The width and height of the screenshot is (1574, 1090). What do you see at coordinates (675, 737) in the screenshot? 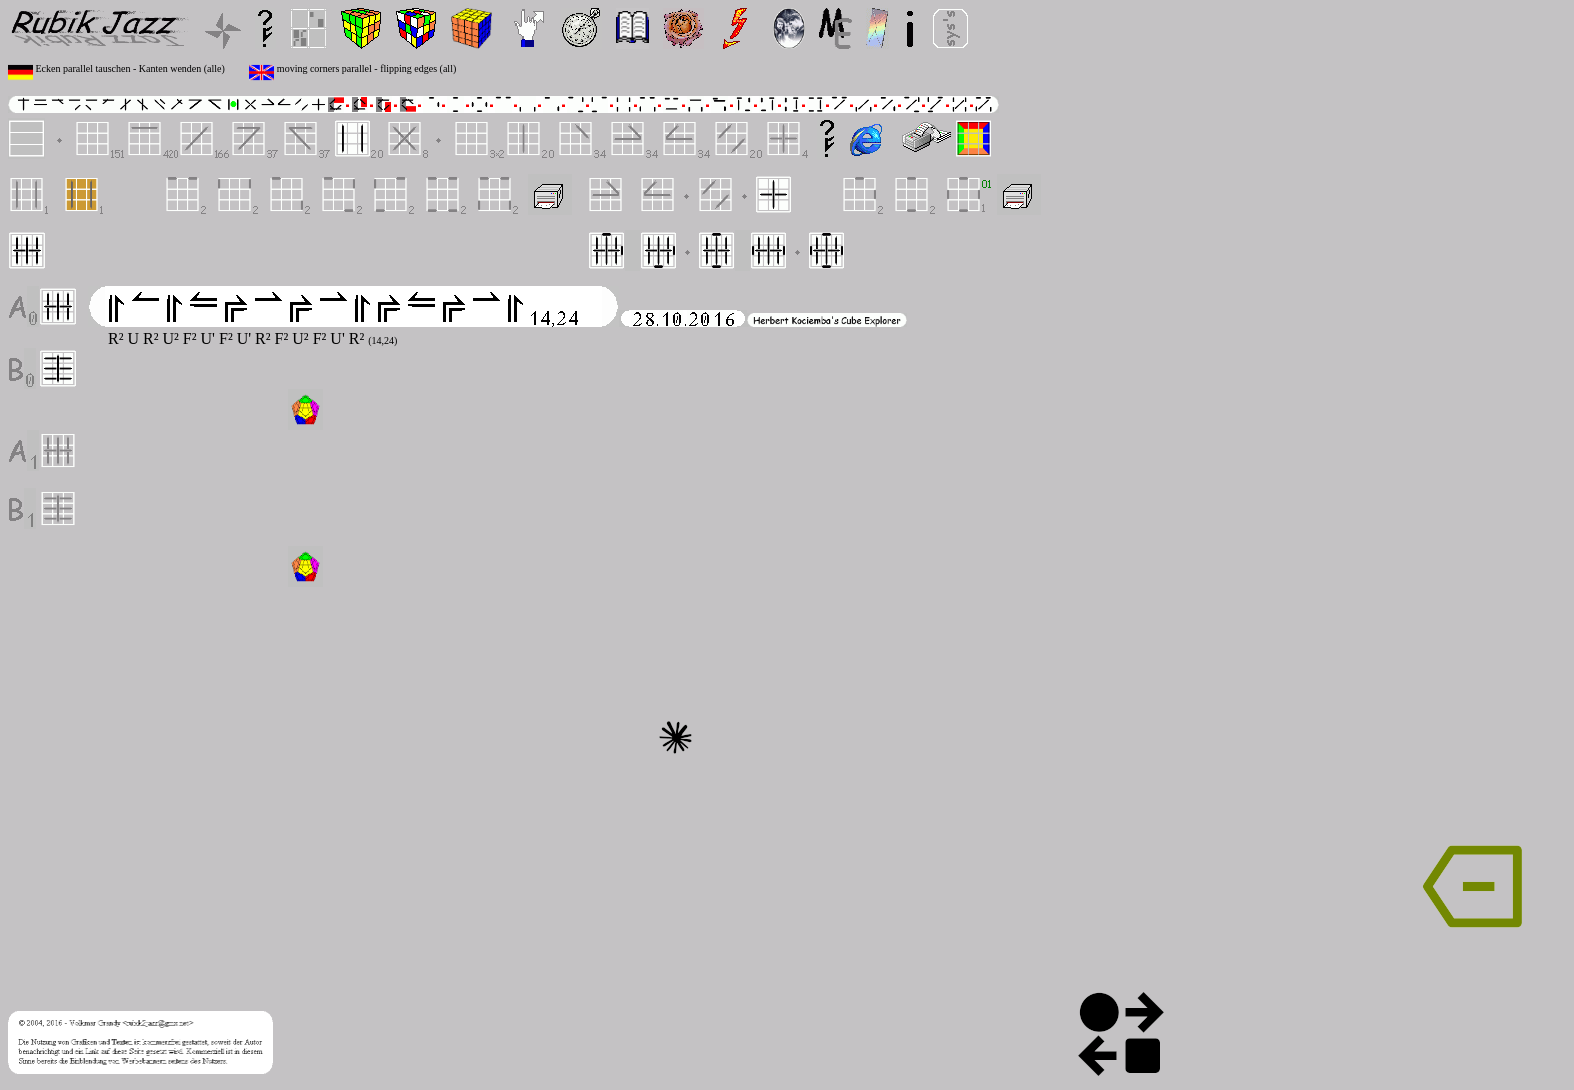
I see `open the Claude AI assistant app` at bounding box center [675, 737].